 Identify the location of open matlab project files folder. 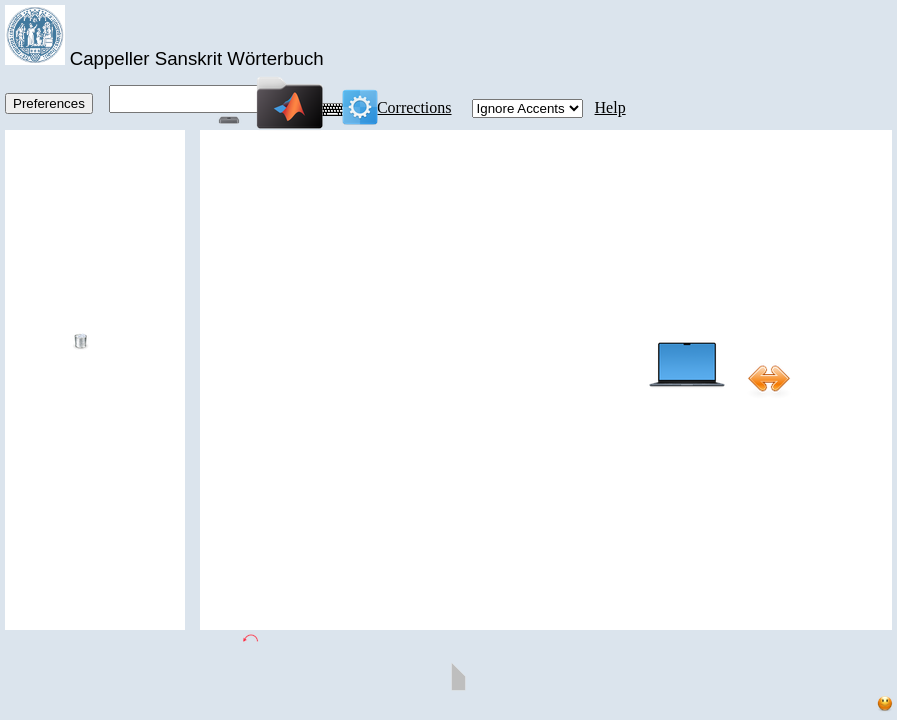
(289, 104).